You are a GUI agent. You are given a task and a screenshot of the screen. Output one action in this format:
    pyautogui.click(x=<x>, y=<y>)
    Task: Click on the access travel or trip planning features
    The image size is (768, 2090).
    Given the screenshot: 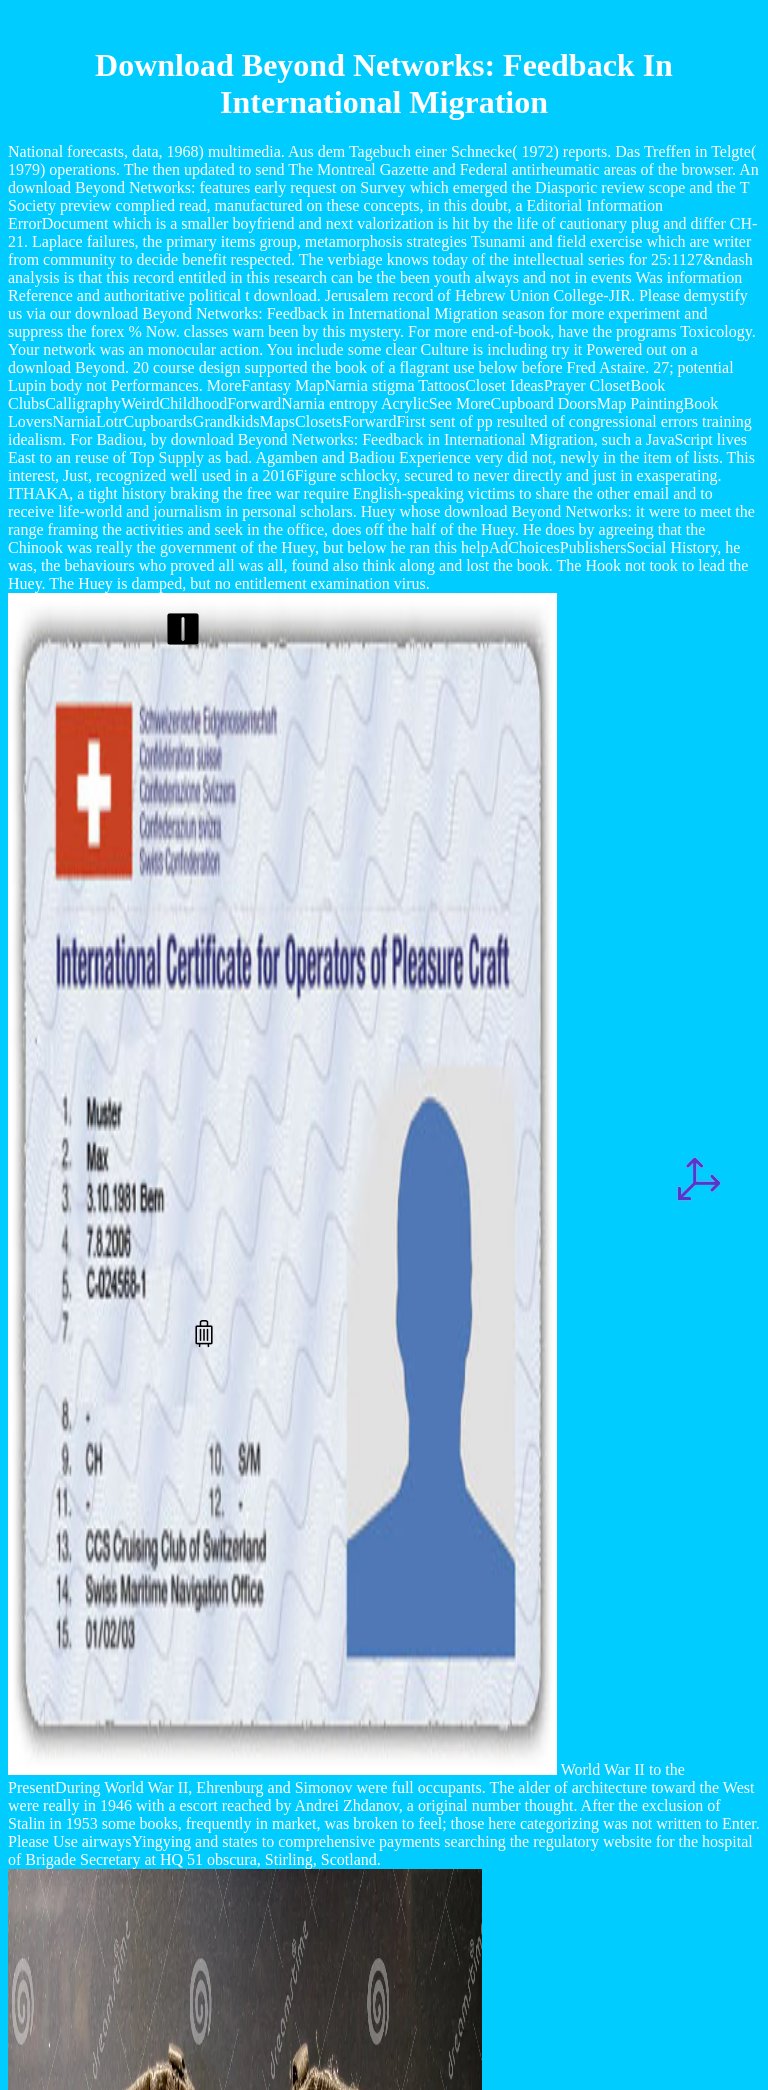 What is the action you would take?
    pyautogui.click(x=204, y=1334)
    